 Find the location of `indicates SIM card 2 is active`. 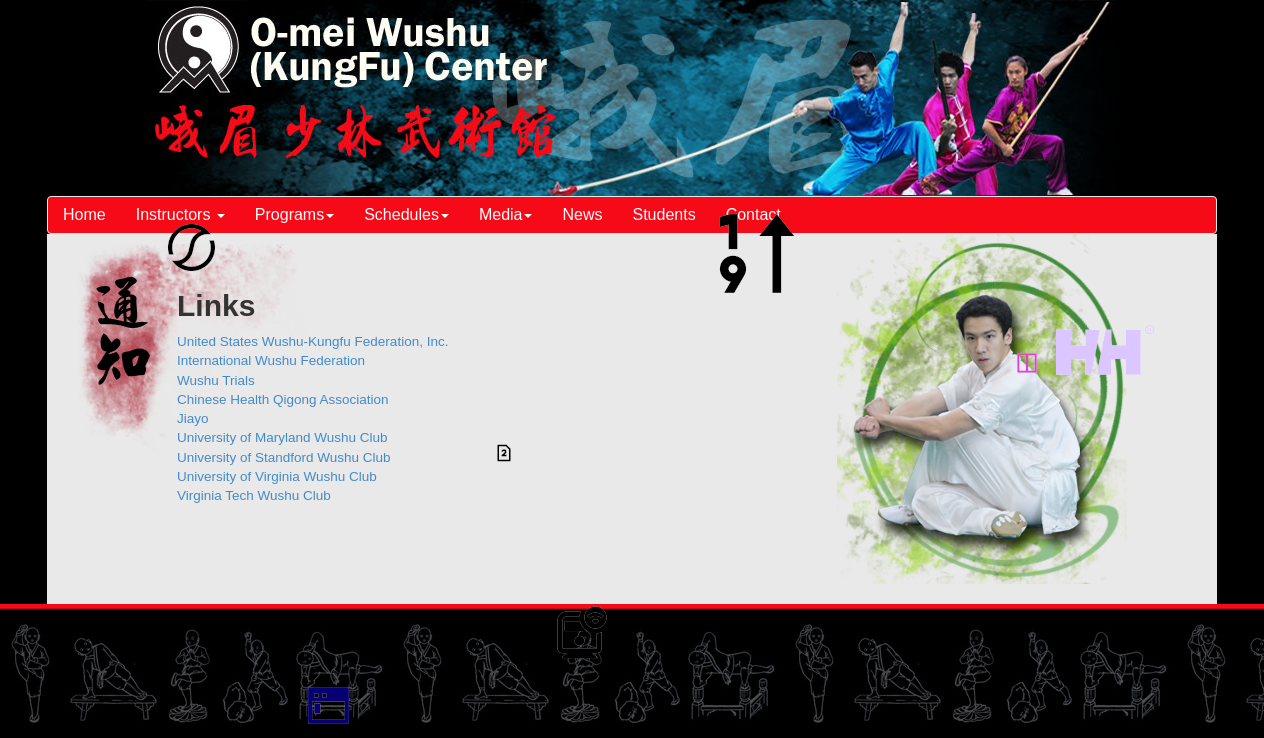

indicates SIM card 2 is active is located at coordinates (504, 453).